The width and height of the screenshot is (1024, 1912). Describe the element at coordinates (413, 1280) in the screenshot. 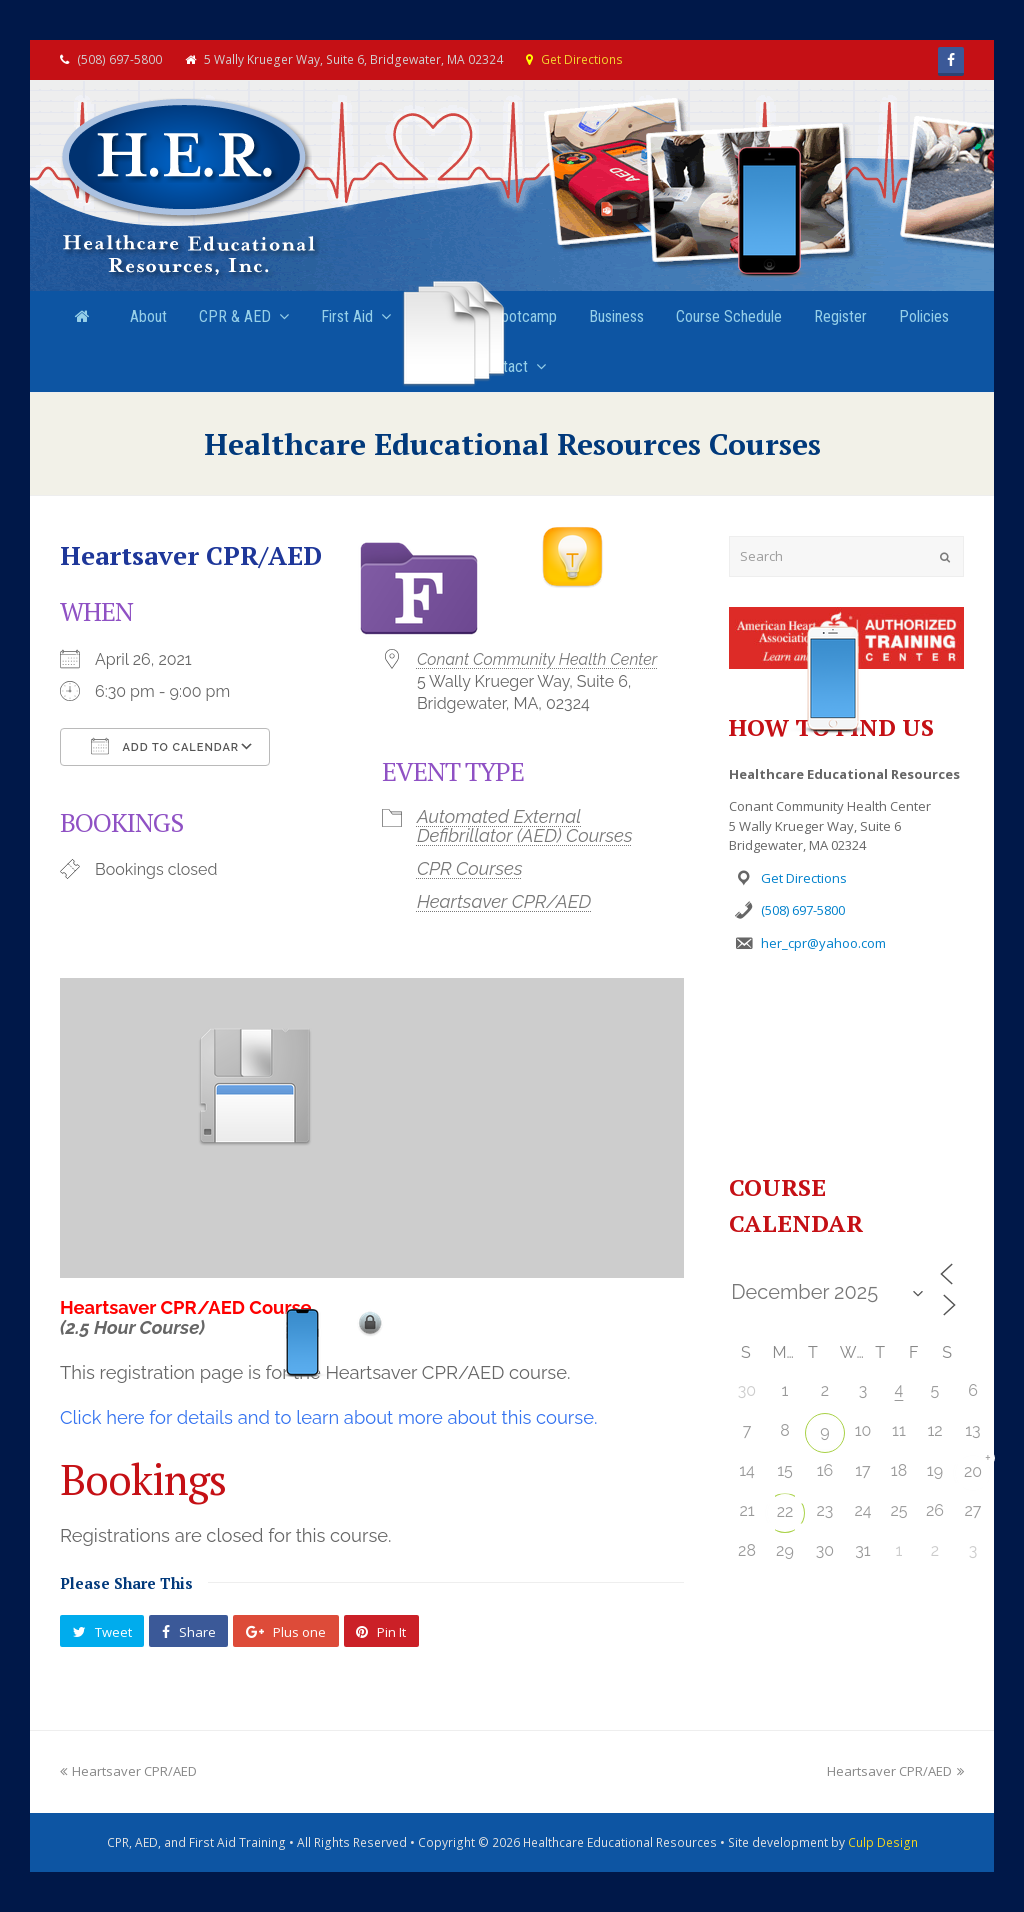

I see `indicates a locked or protected item` at that location.